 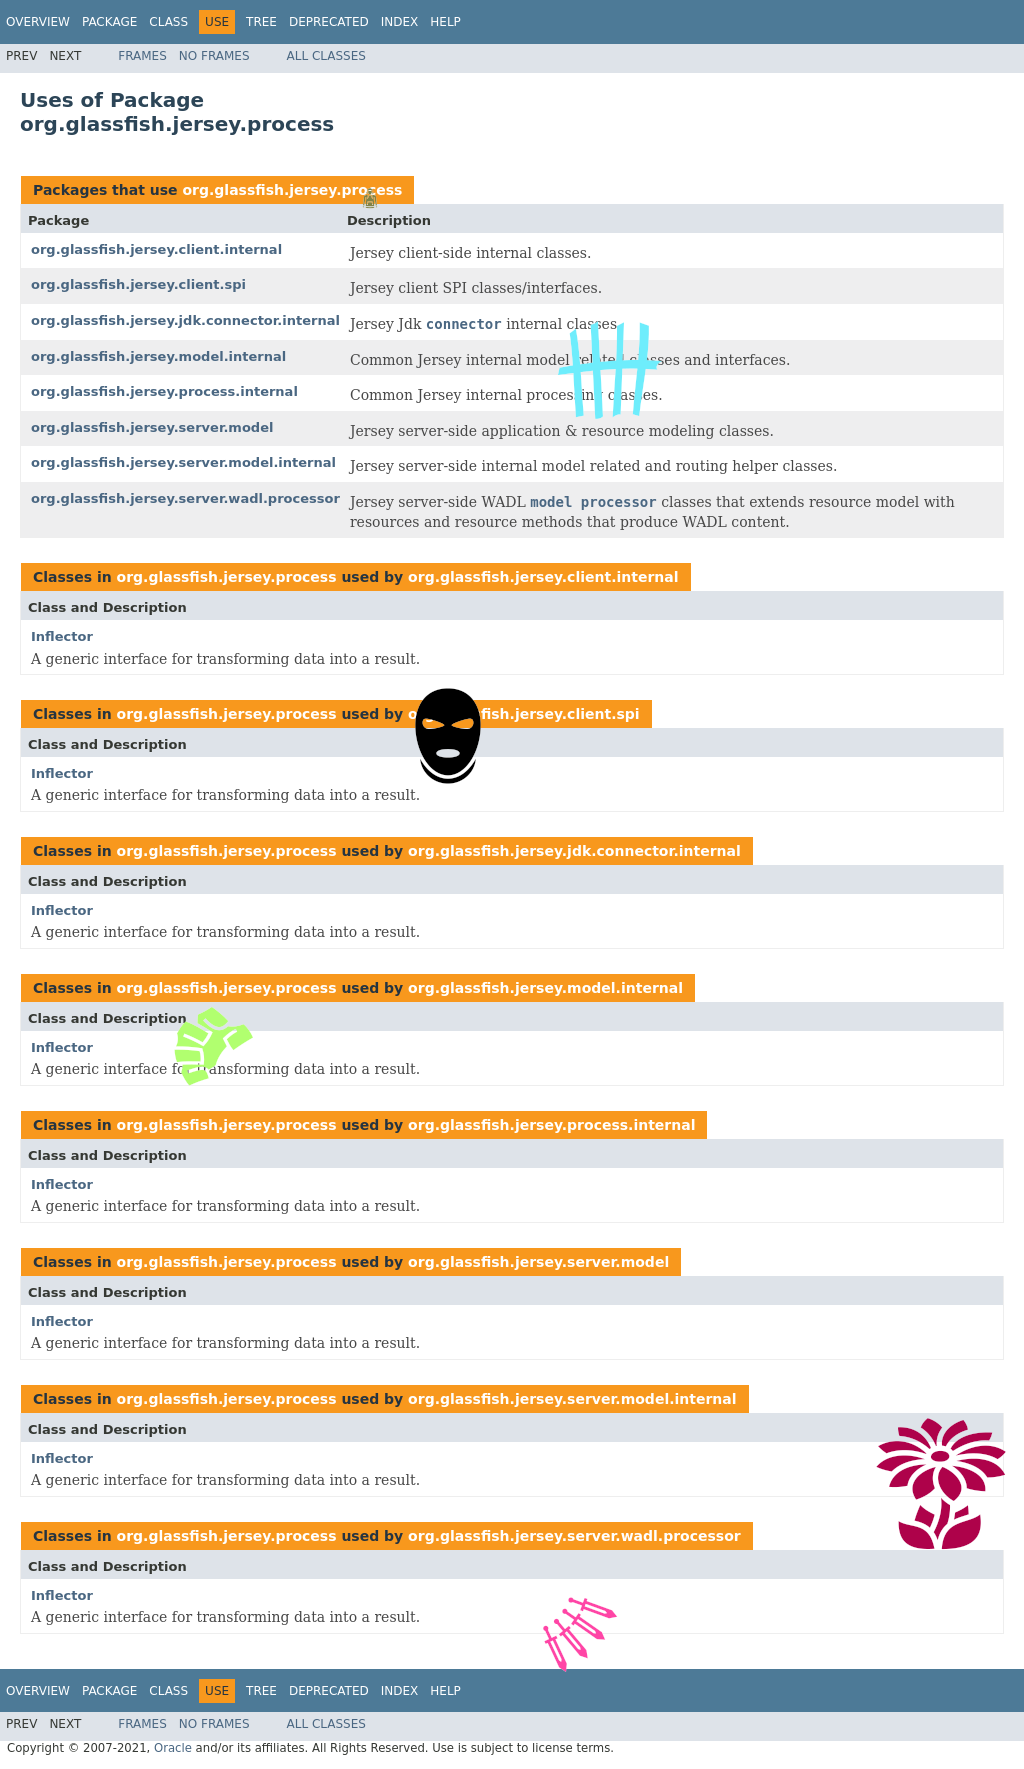 What do you see at coordinates (448, 736) in the screenshot?
I see `select balaclava or ski mask headgear` at bounding box center [448, 736].